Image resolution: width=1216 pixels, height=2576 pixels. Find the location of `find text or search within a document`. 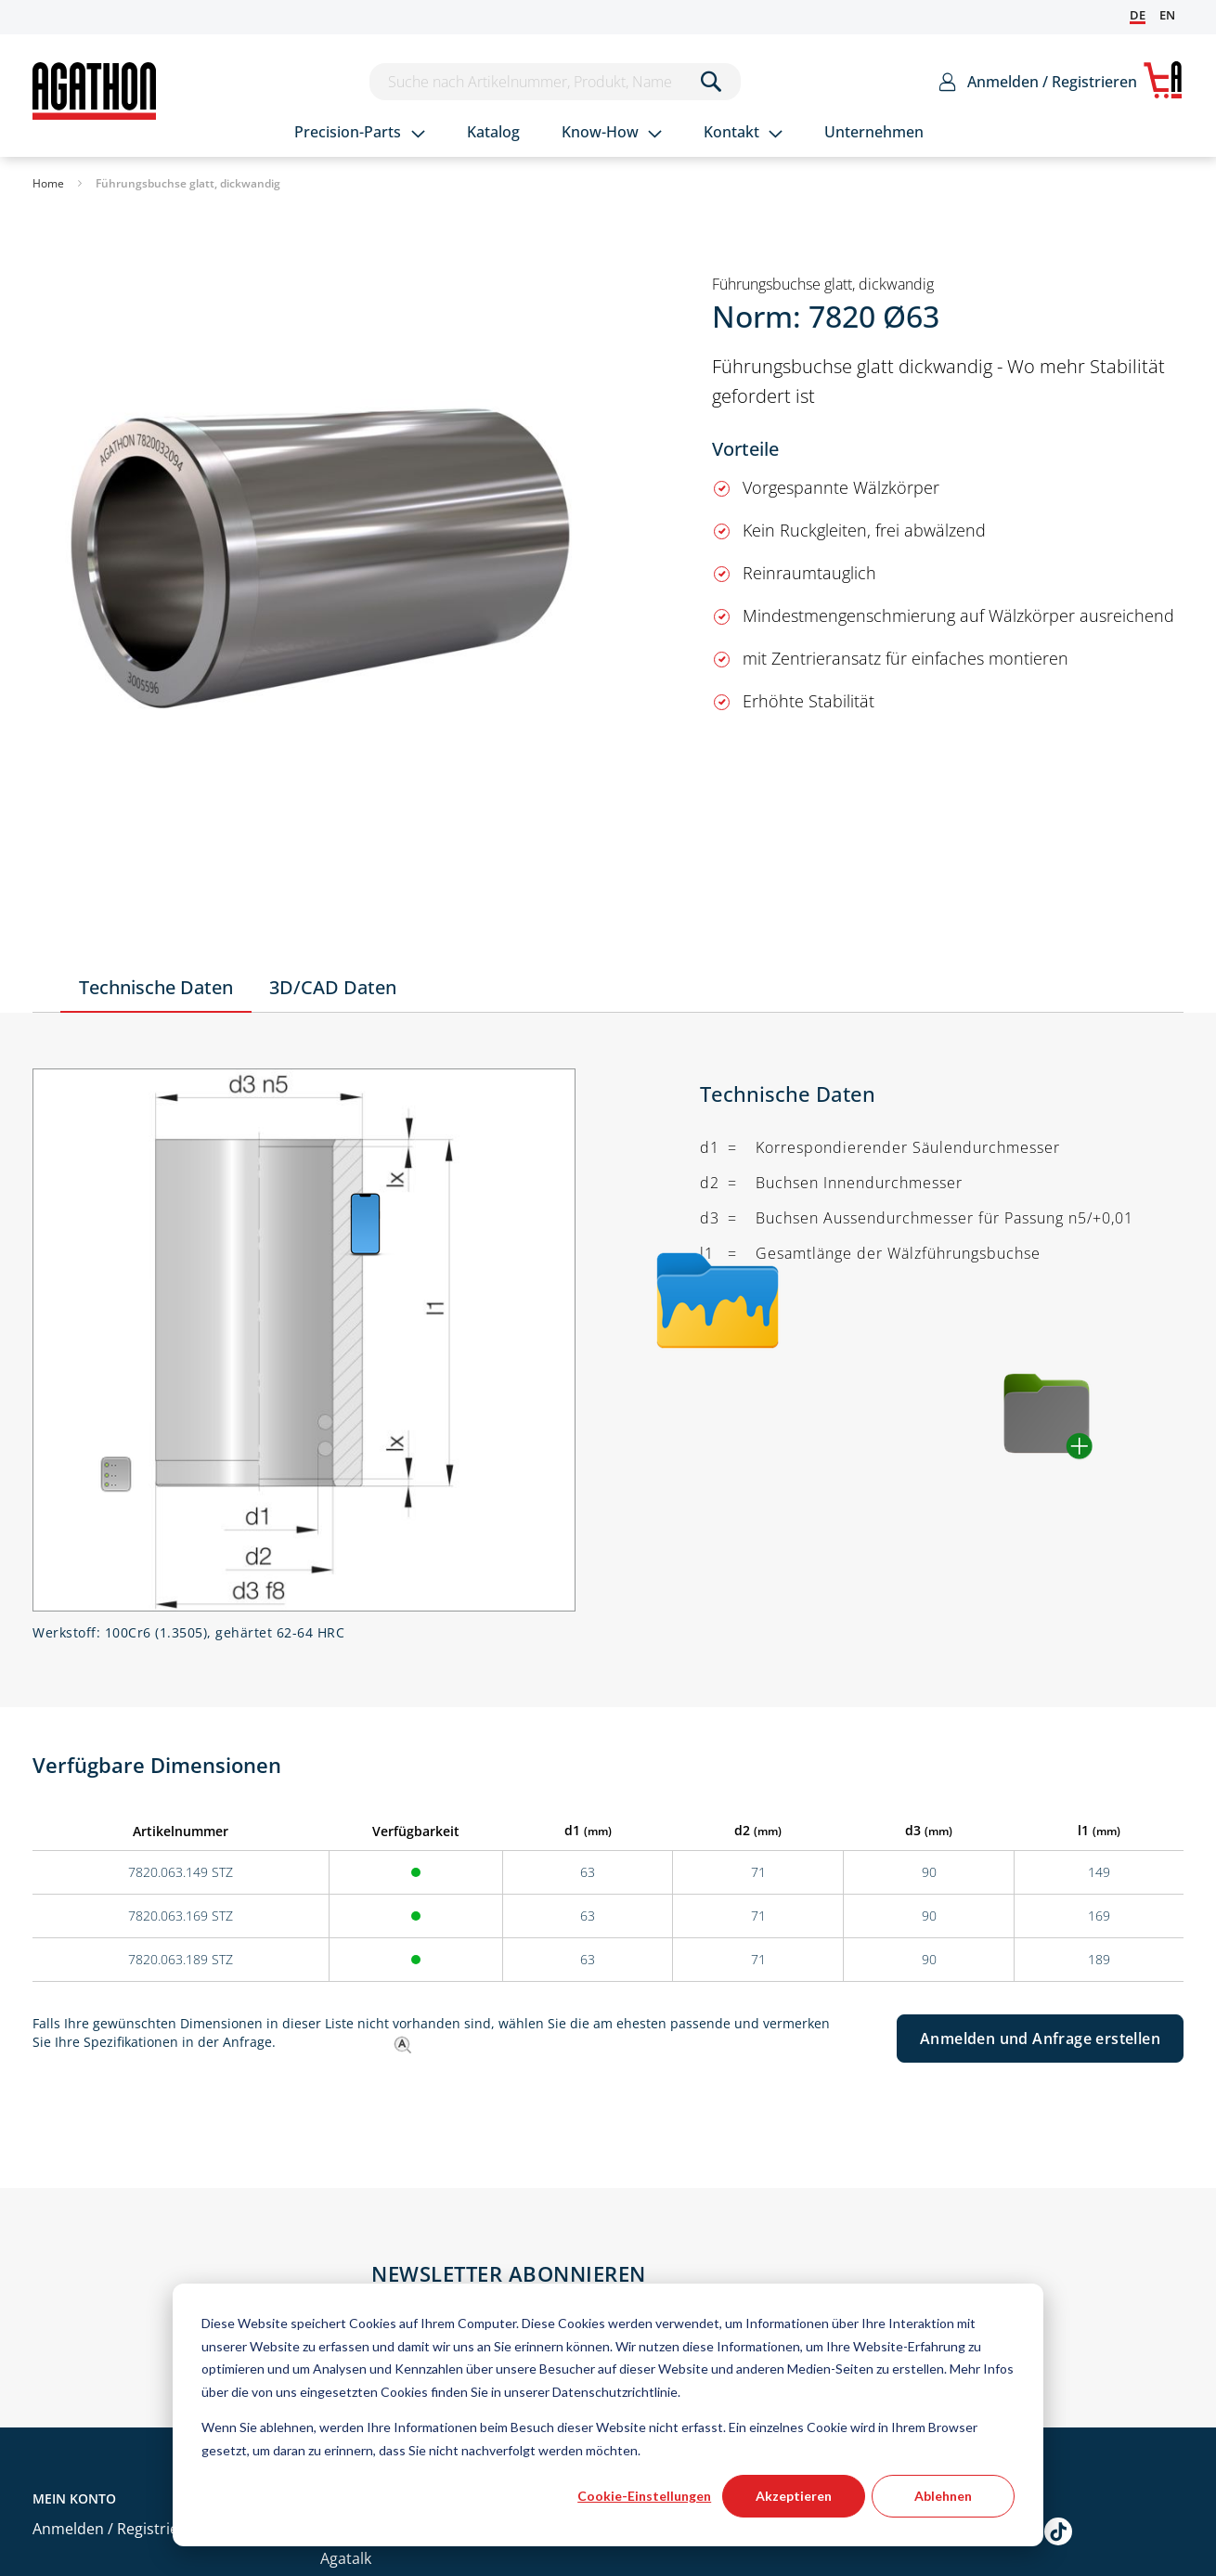

find text or search within a document is located at coordinates (403, 2045).